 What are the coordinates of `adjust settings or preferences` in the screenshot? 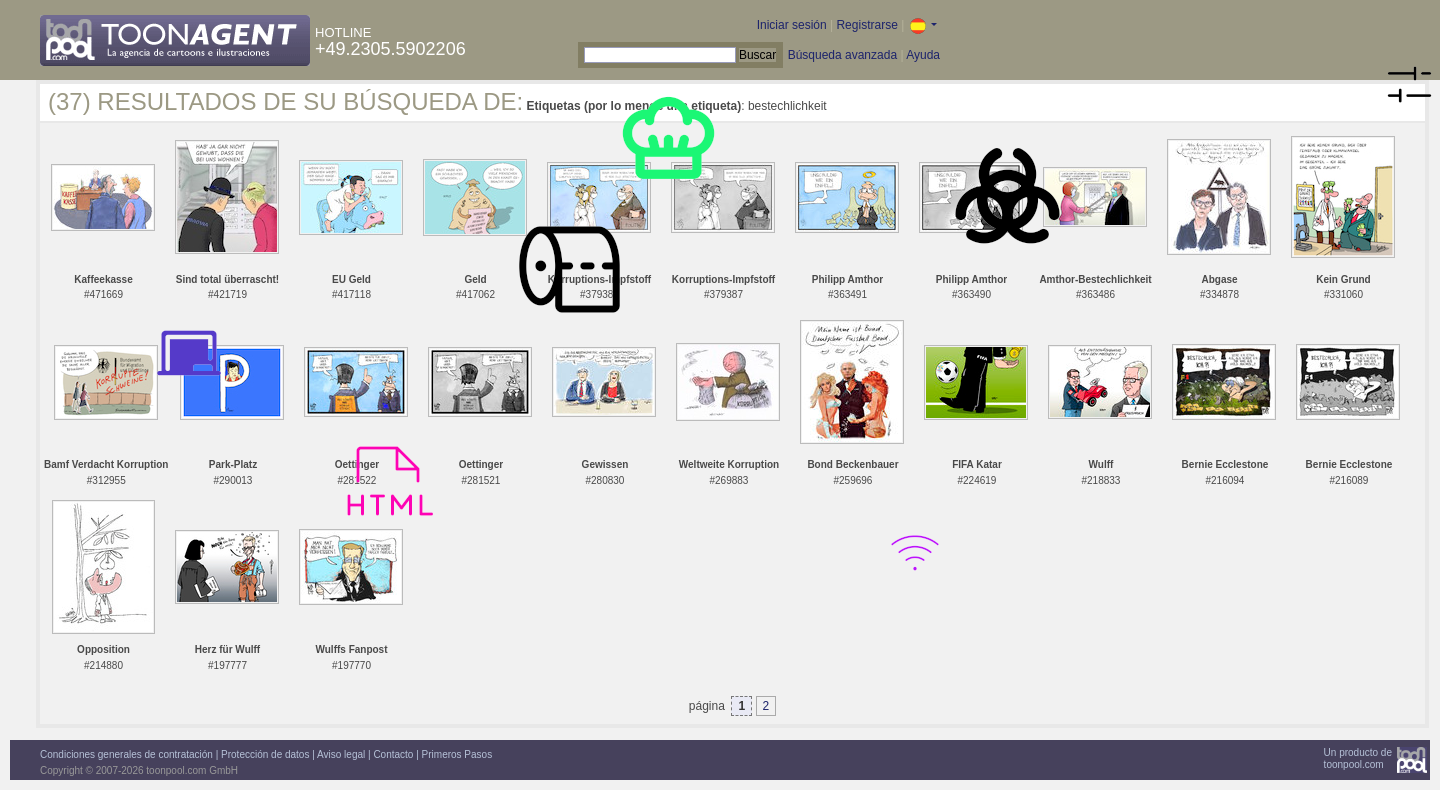 It's located at (1409, 84).